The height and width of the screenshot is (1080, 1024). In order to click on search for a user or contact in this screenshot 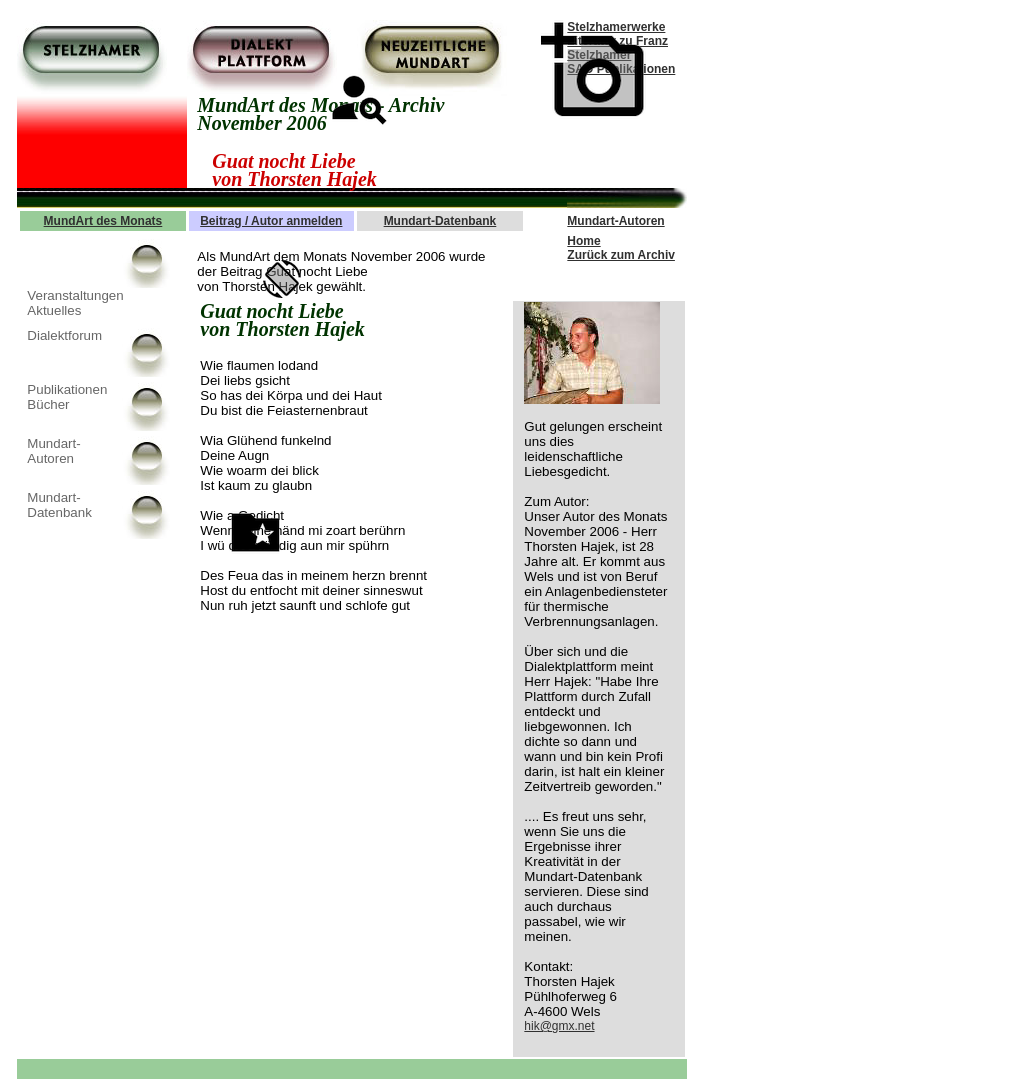, I will do `click(359, 97)`.